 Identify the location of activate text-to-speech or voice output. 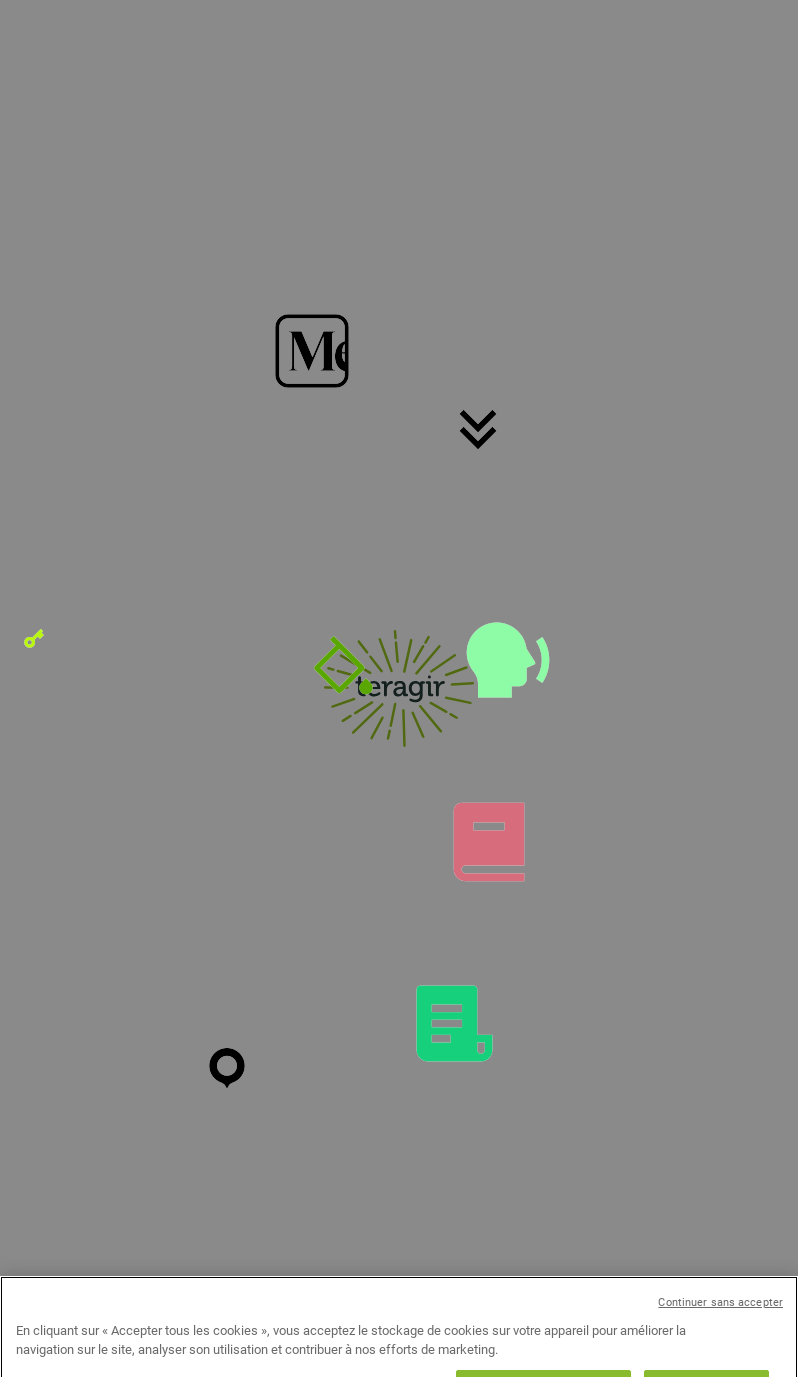
(508, 660).